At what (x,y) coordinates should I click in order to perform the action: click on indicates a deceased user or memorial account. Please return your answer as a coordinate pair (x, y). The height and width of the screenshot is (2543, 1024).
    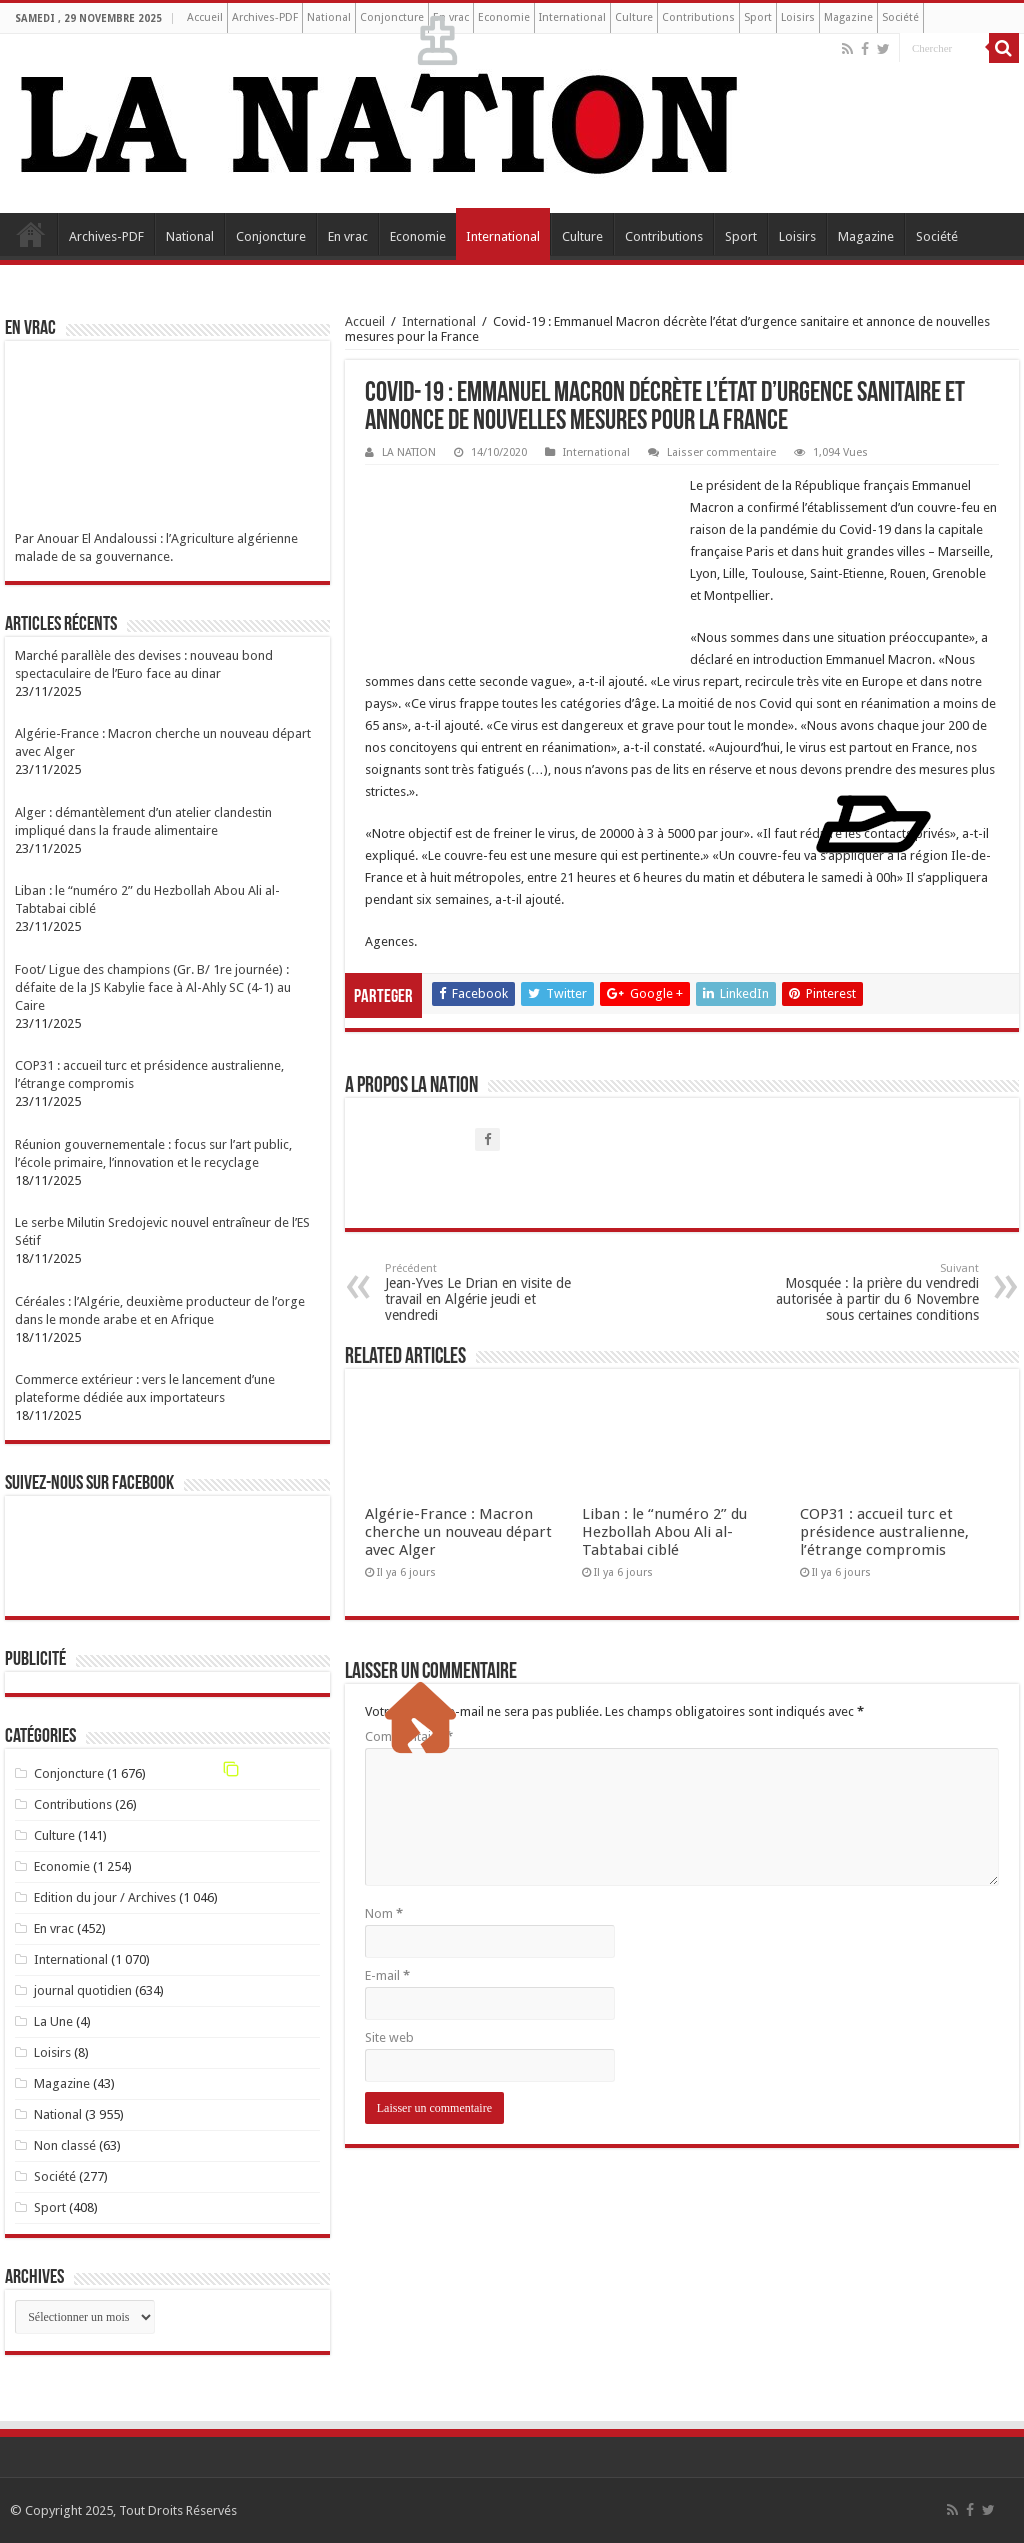
    Looking at the image, I should click on (437, 40).